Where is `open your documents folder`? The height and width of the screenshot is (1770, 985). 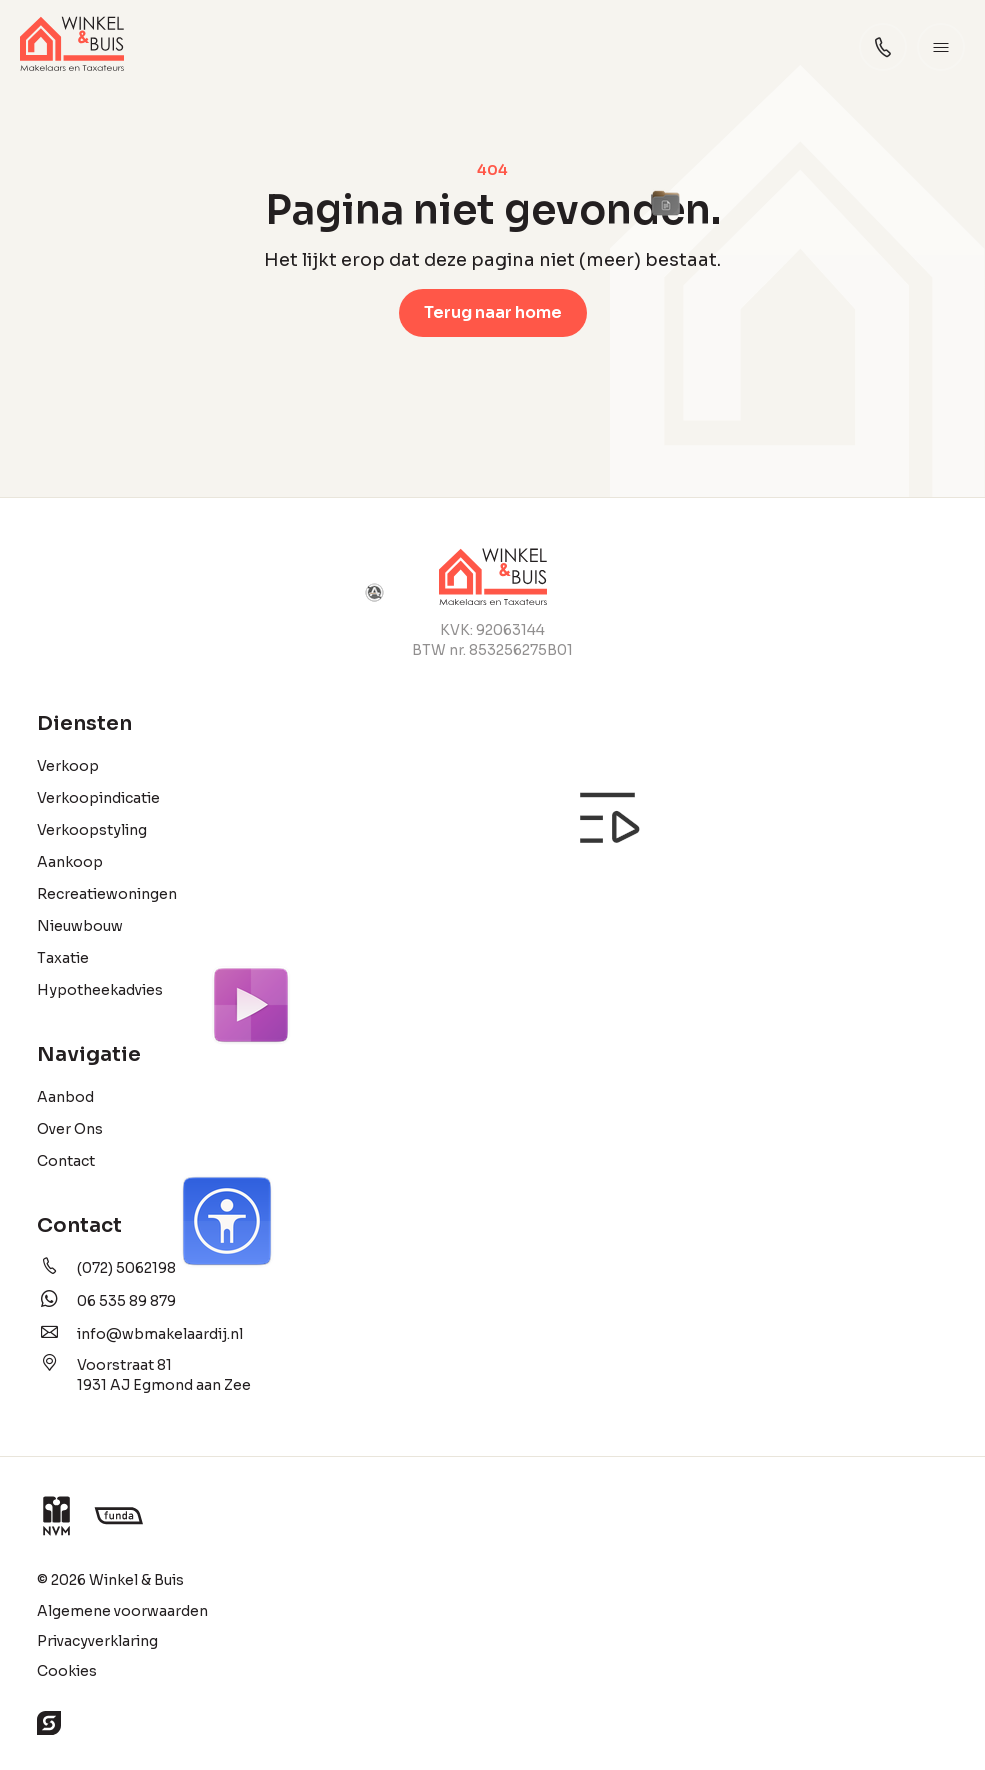 open your documents folder is located at coordinates (666, 203).